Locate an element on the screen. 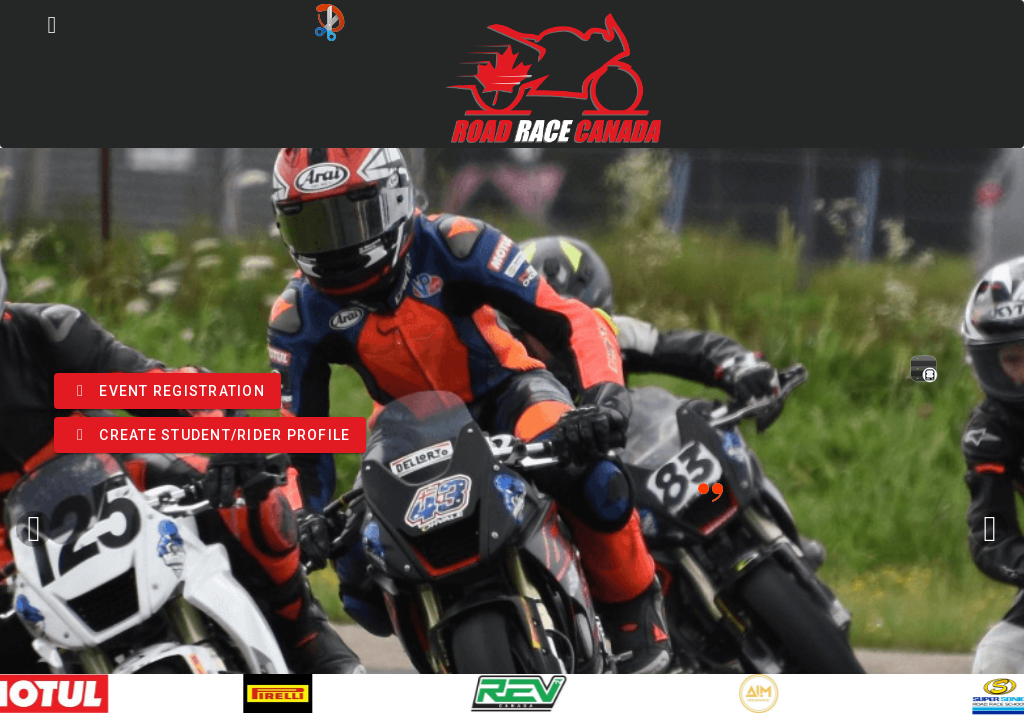 The image size is (1024, 720). punctuation input mode is currently inactive is located at coordinates (710, 492).